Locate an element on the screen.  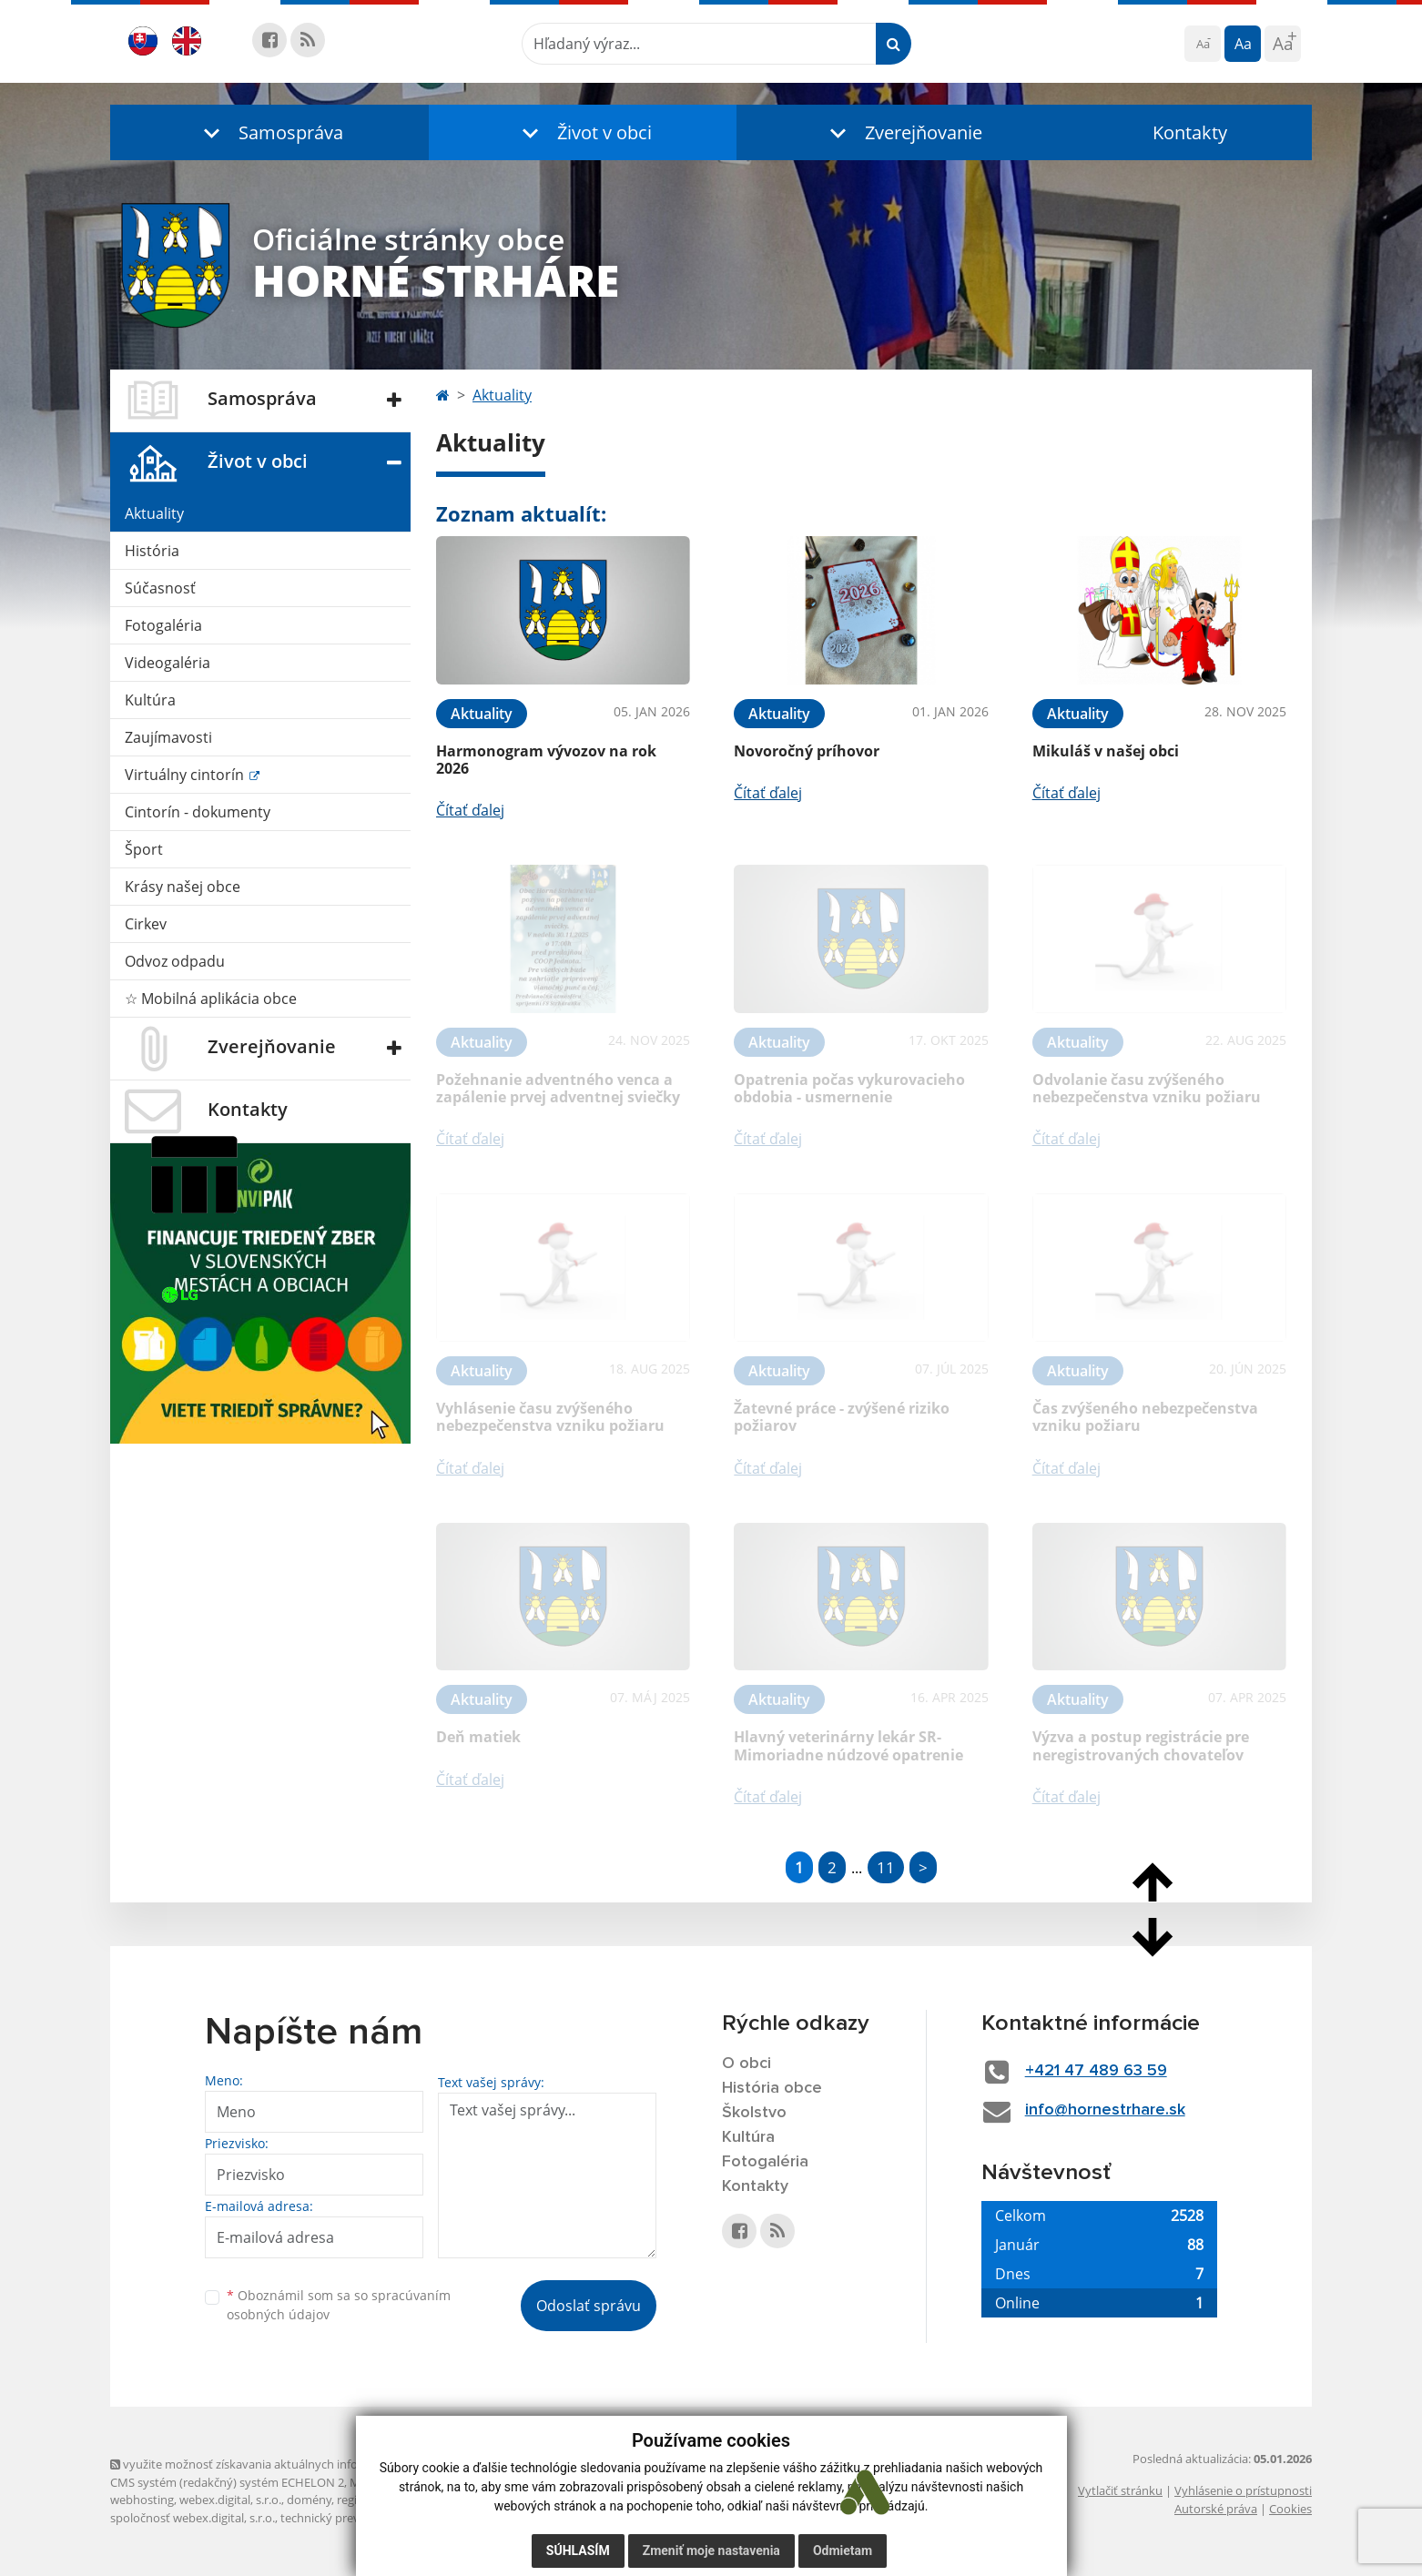
insert a table into a document is located at coordinates (194, 1174).